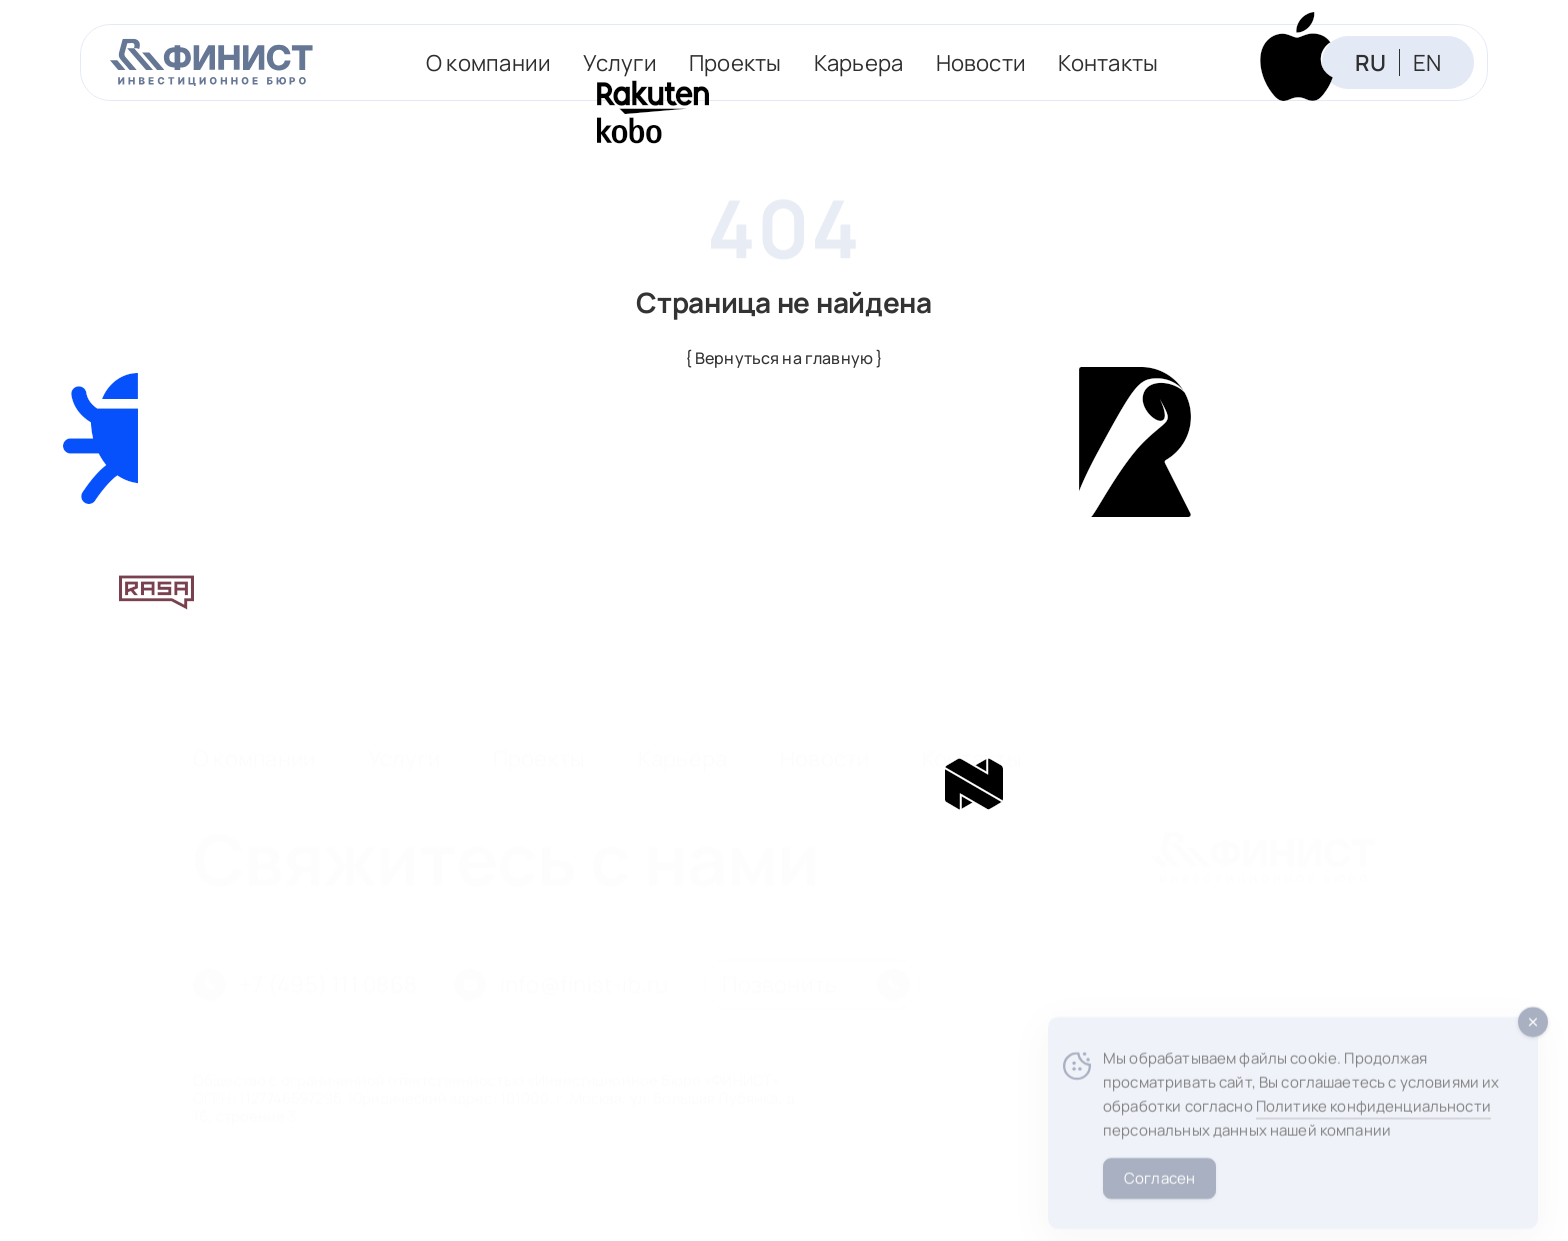  What do you see at coordinates (974, 784) in the screenshot?
I see `nordic semiconductor company logo` at bounding box center [974, 784].